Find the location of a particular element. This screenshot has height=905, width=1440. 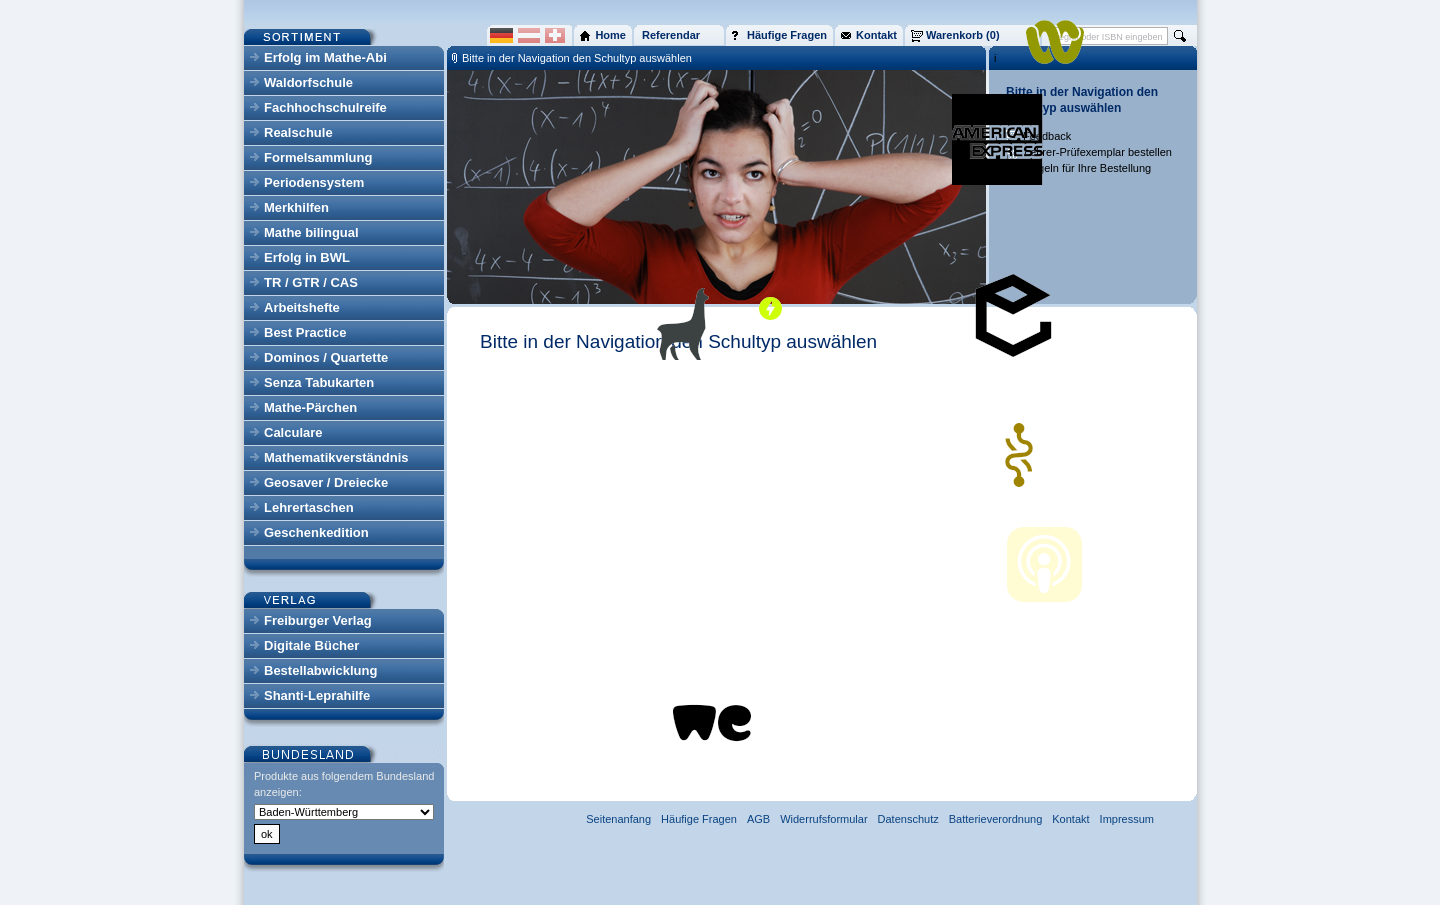

pay with American Express is located at coordinates (997, 139).